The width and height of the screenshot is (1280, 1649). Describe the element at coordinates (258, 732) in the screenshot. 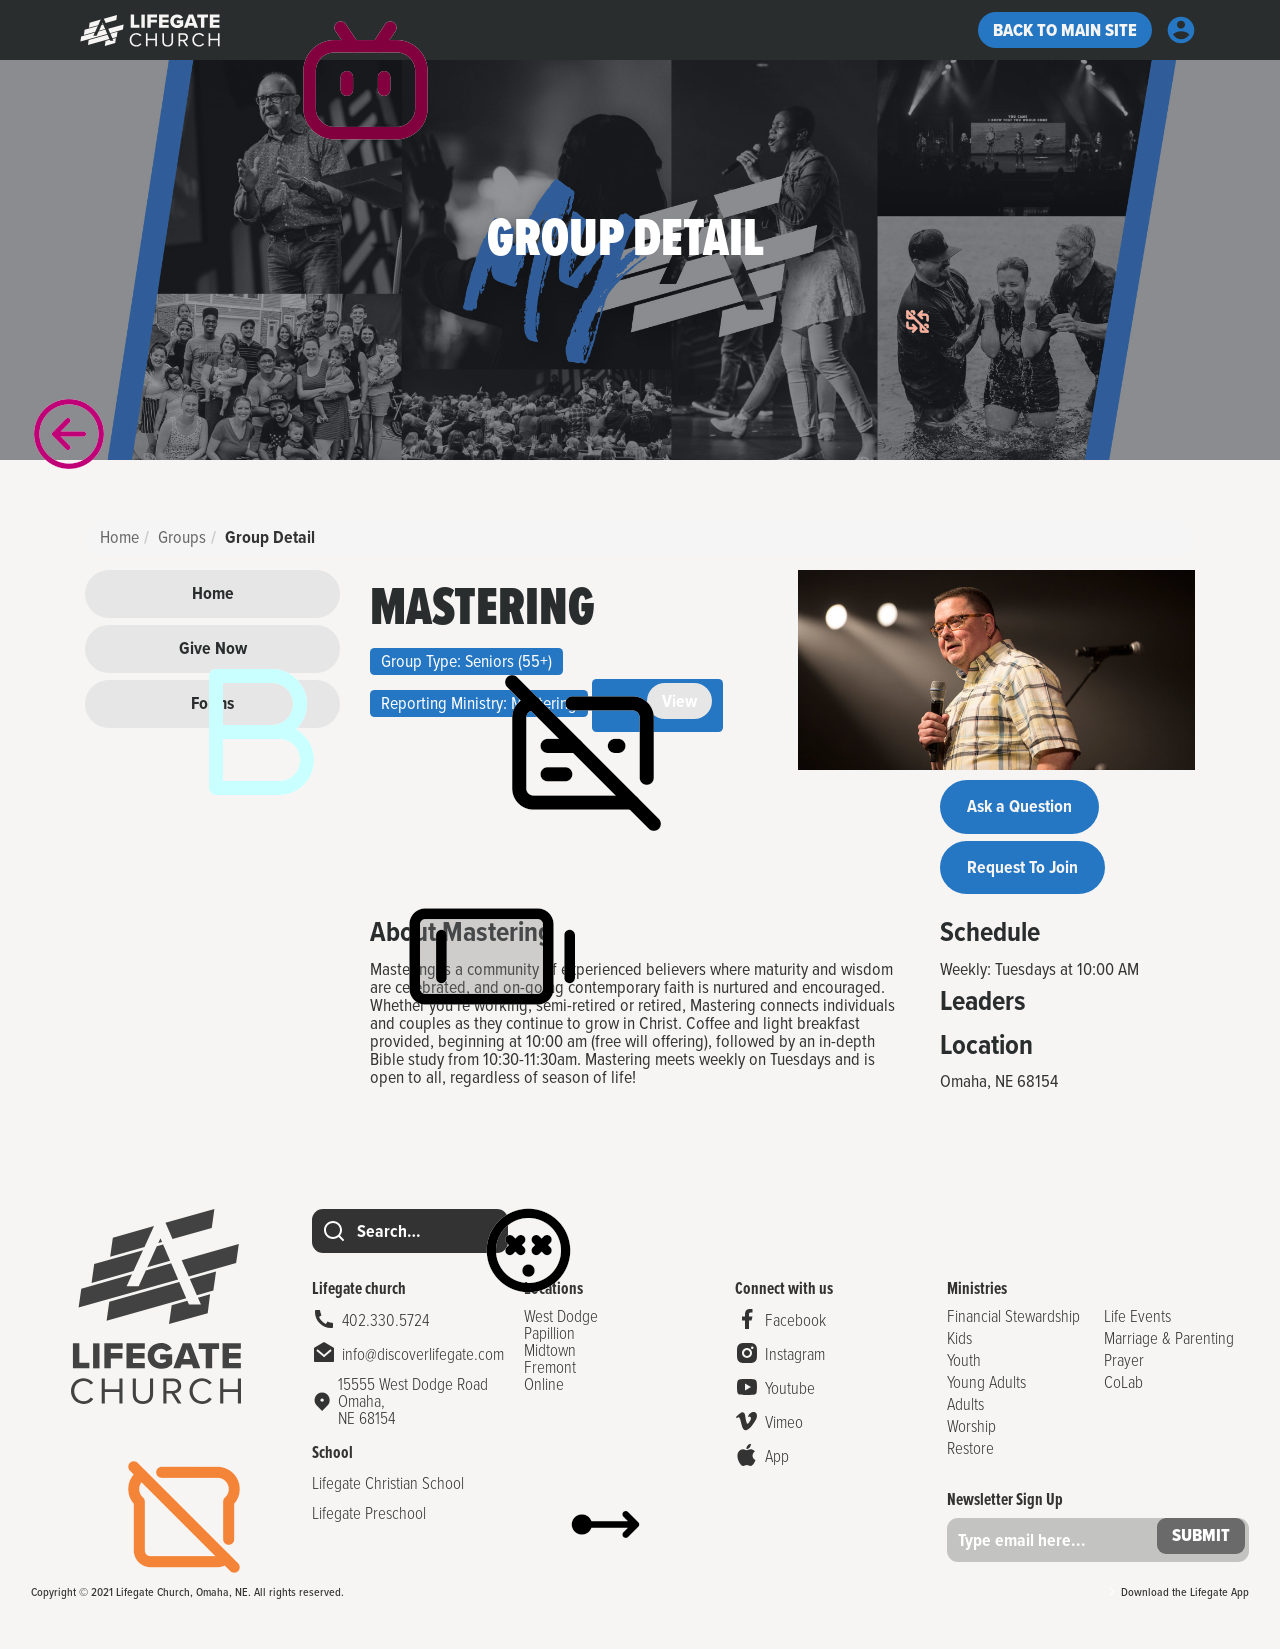

I see `apply bold formatting to selected text` at that location.